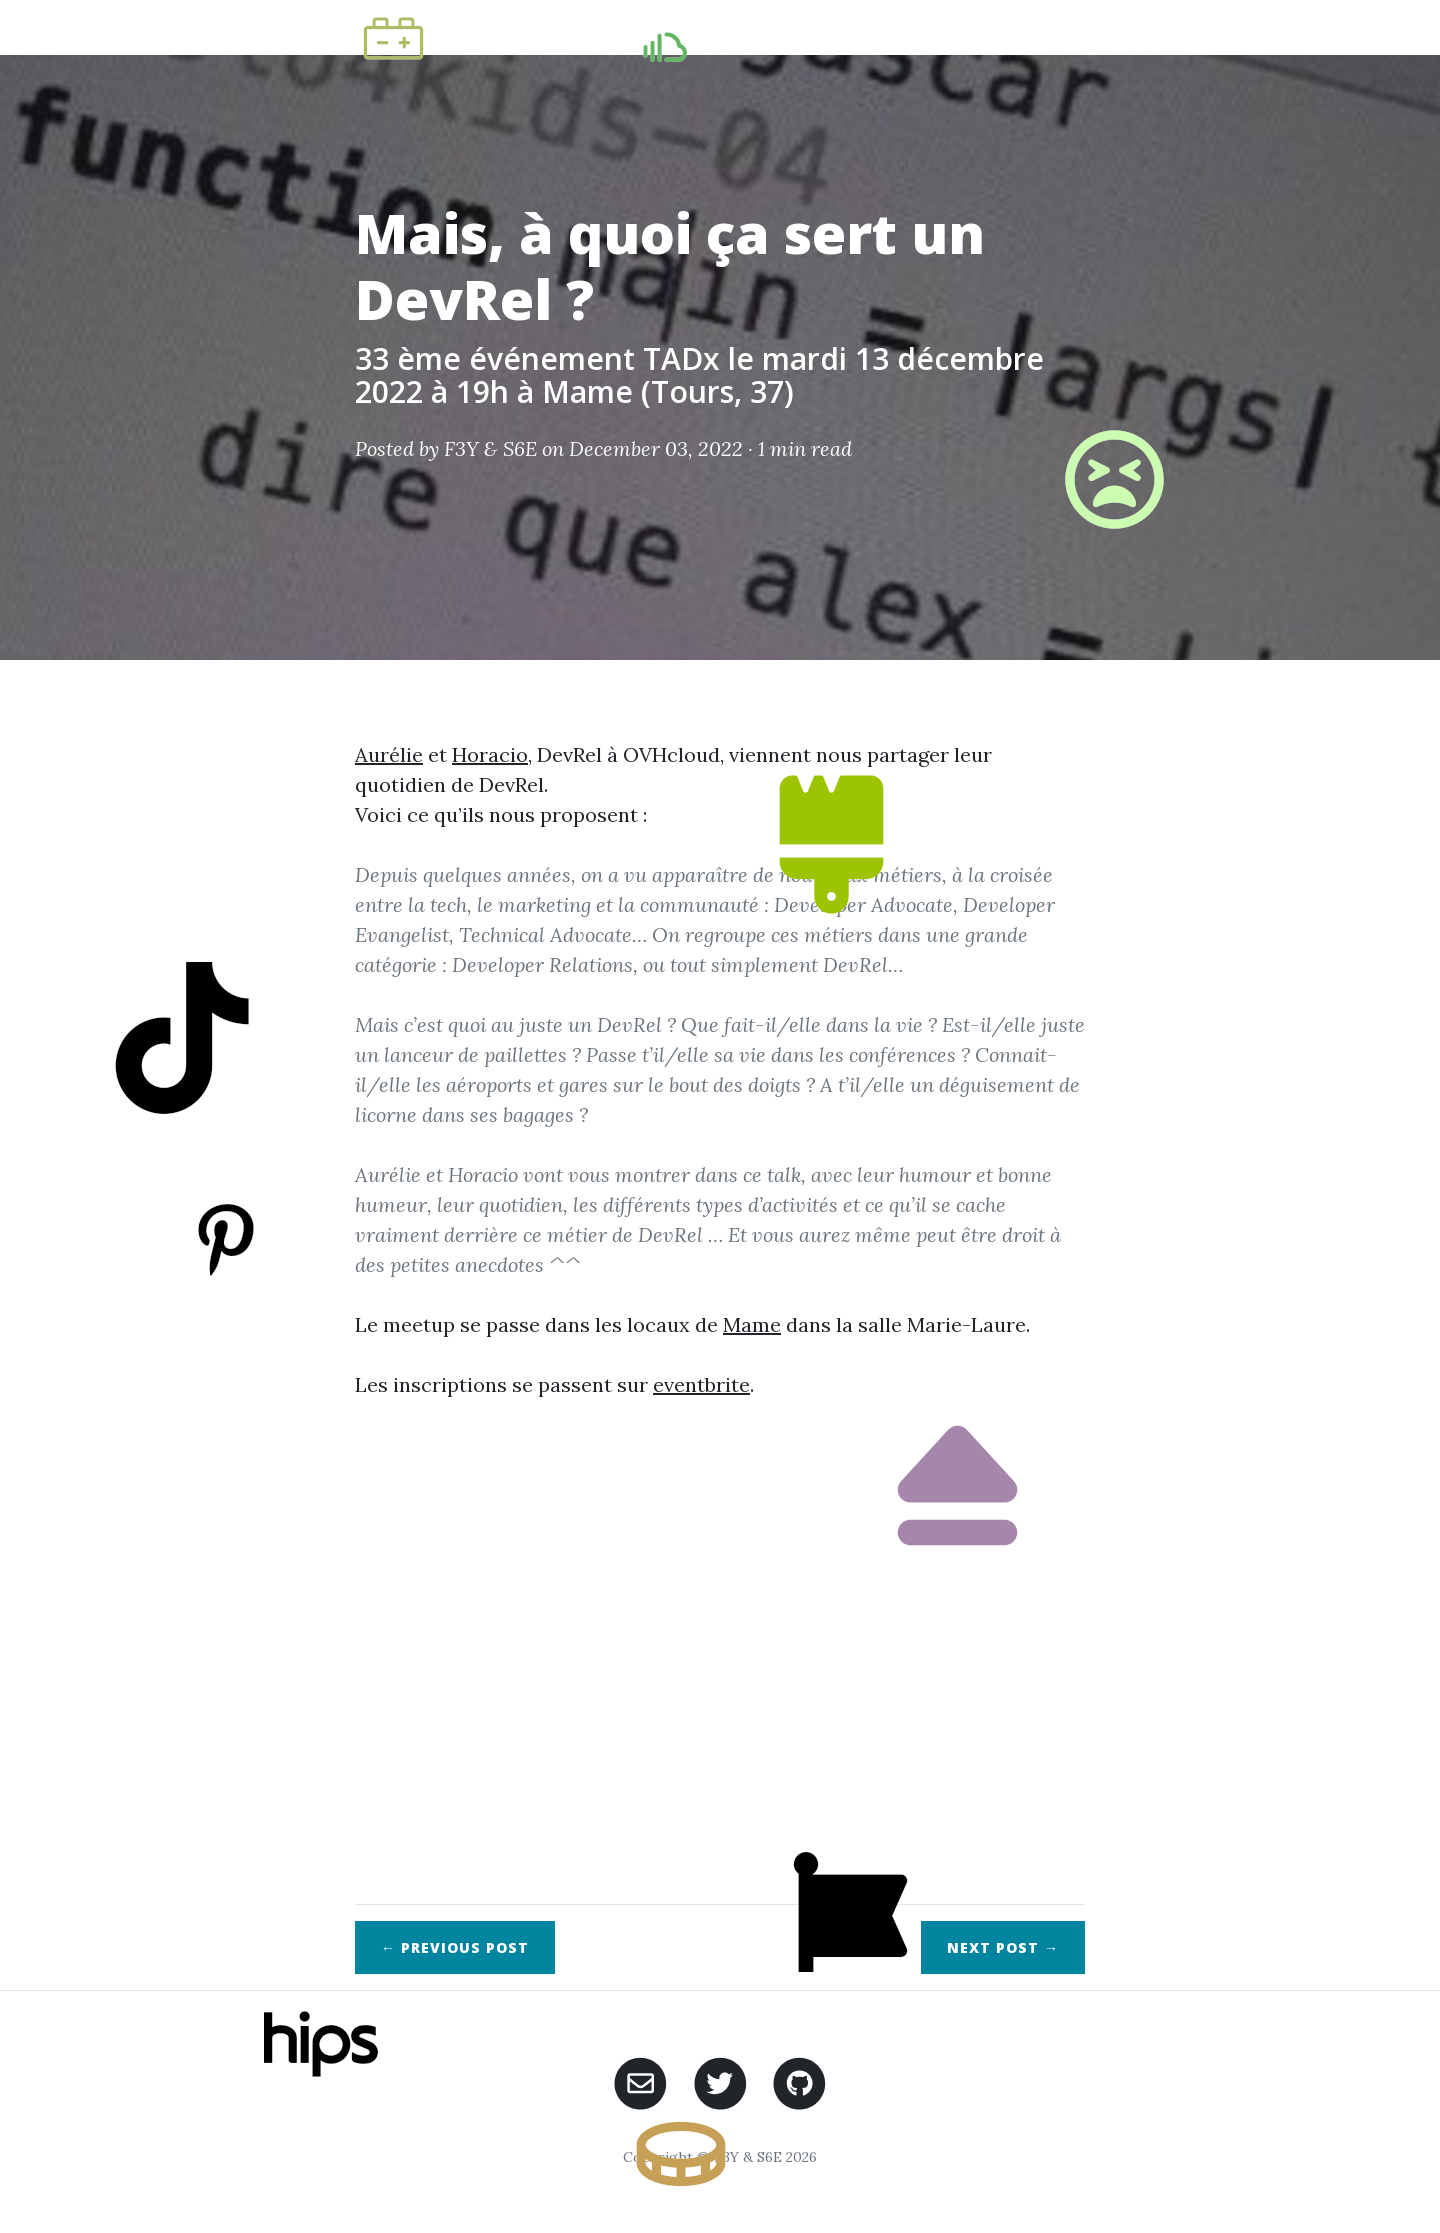 The image size is (1440, 2233). I want to click on eject media or removable device, so click(957, 1485).